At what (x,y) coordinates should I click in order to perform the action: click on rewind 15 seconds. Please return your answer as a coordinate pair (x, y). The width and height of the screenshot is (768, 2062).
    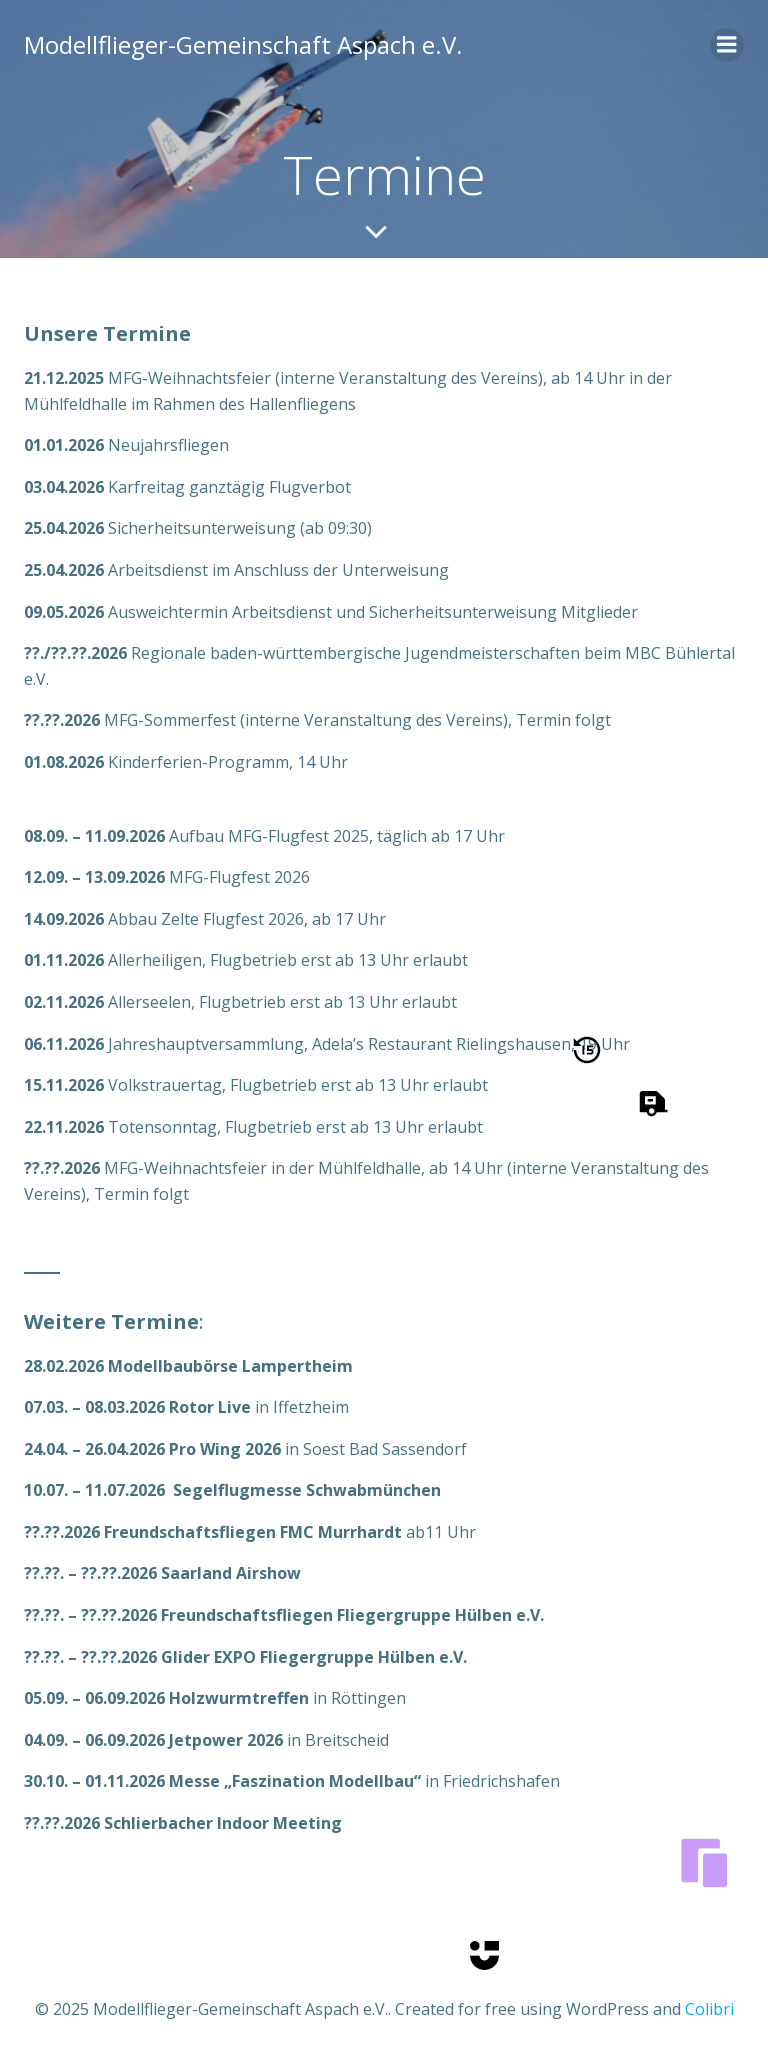
    Looking at the image, I should click on (587, 1050).